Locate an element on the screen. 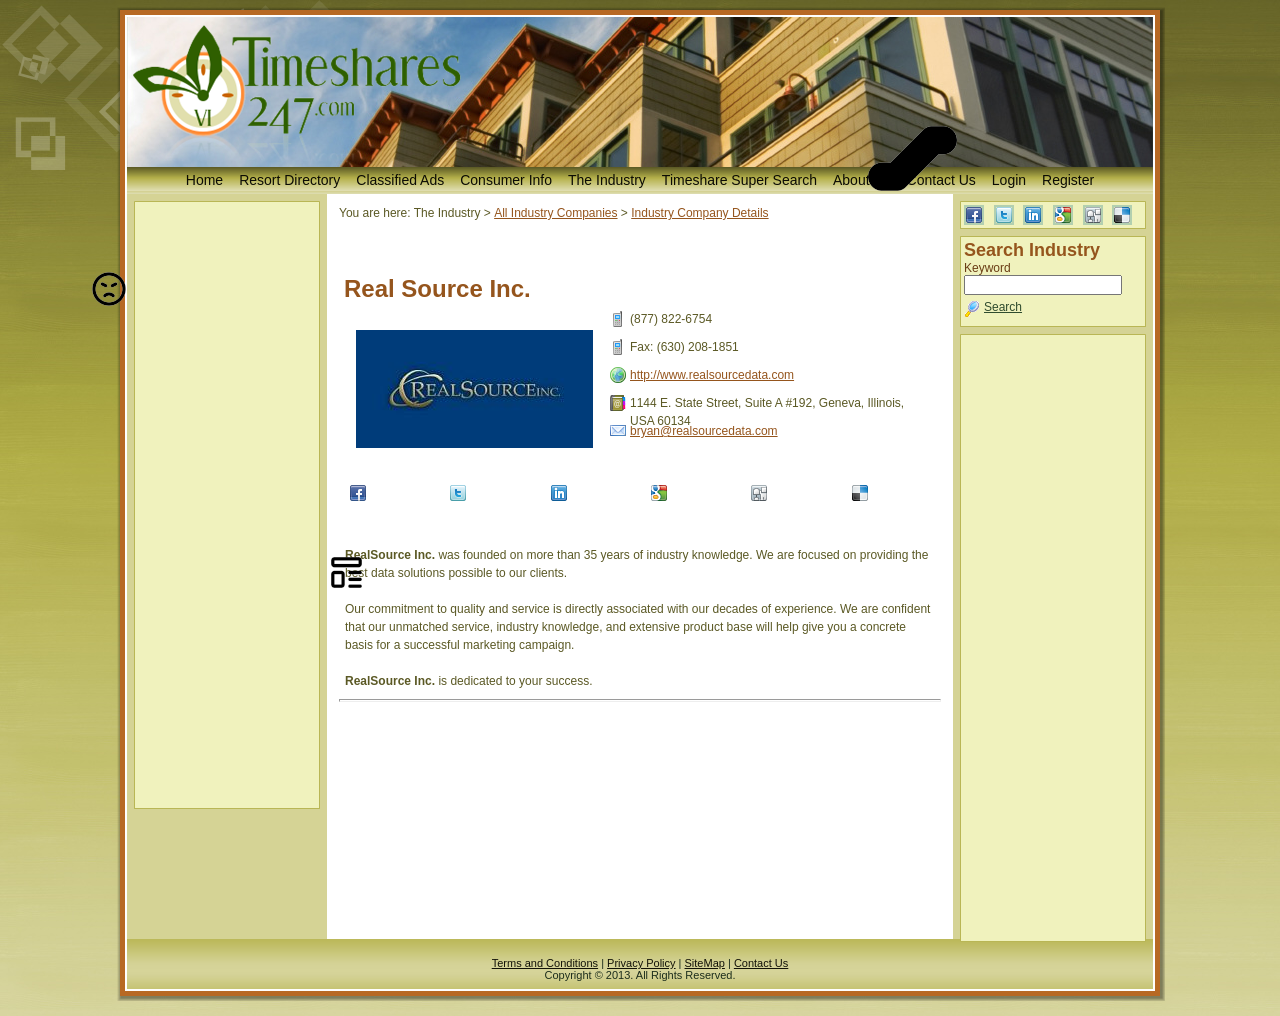 This screenshot has width=1280, height=1016. access page or document templates is located at coordinates (346, 572).